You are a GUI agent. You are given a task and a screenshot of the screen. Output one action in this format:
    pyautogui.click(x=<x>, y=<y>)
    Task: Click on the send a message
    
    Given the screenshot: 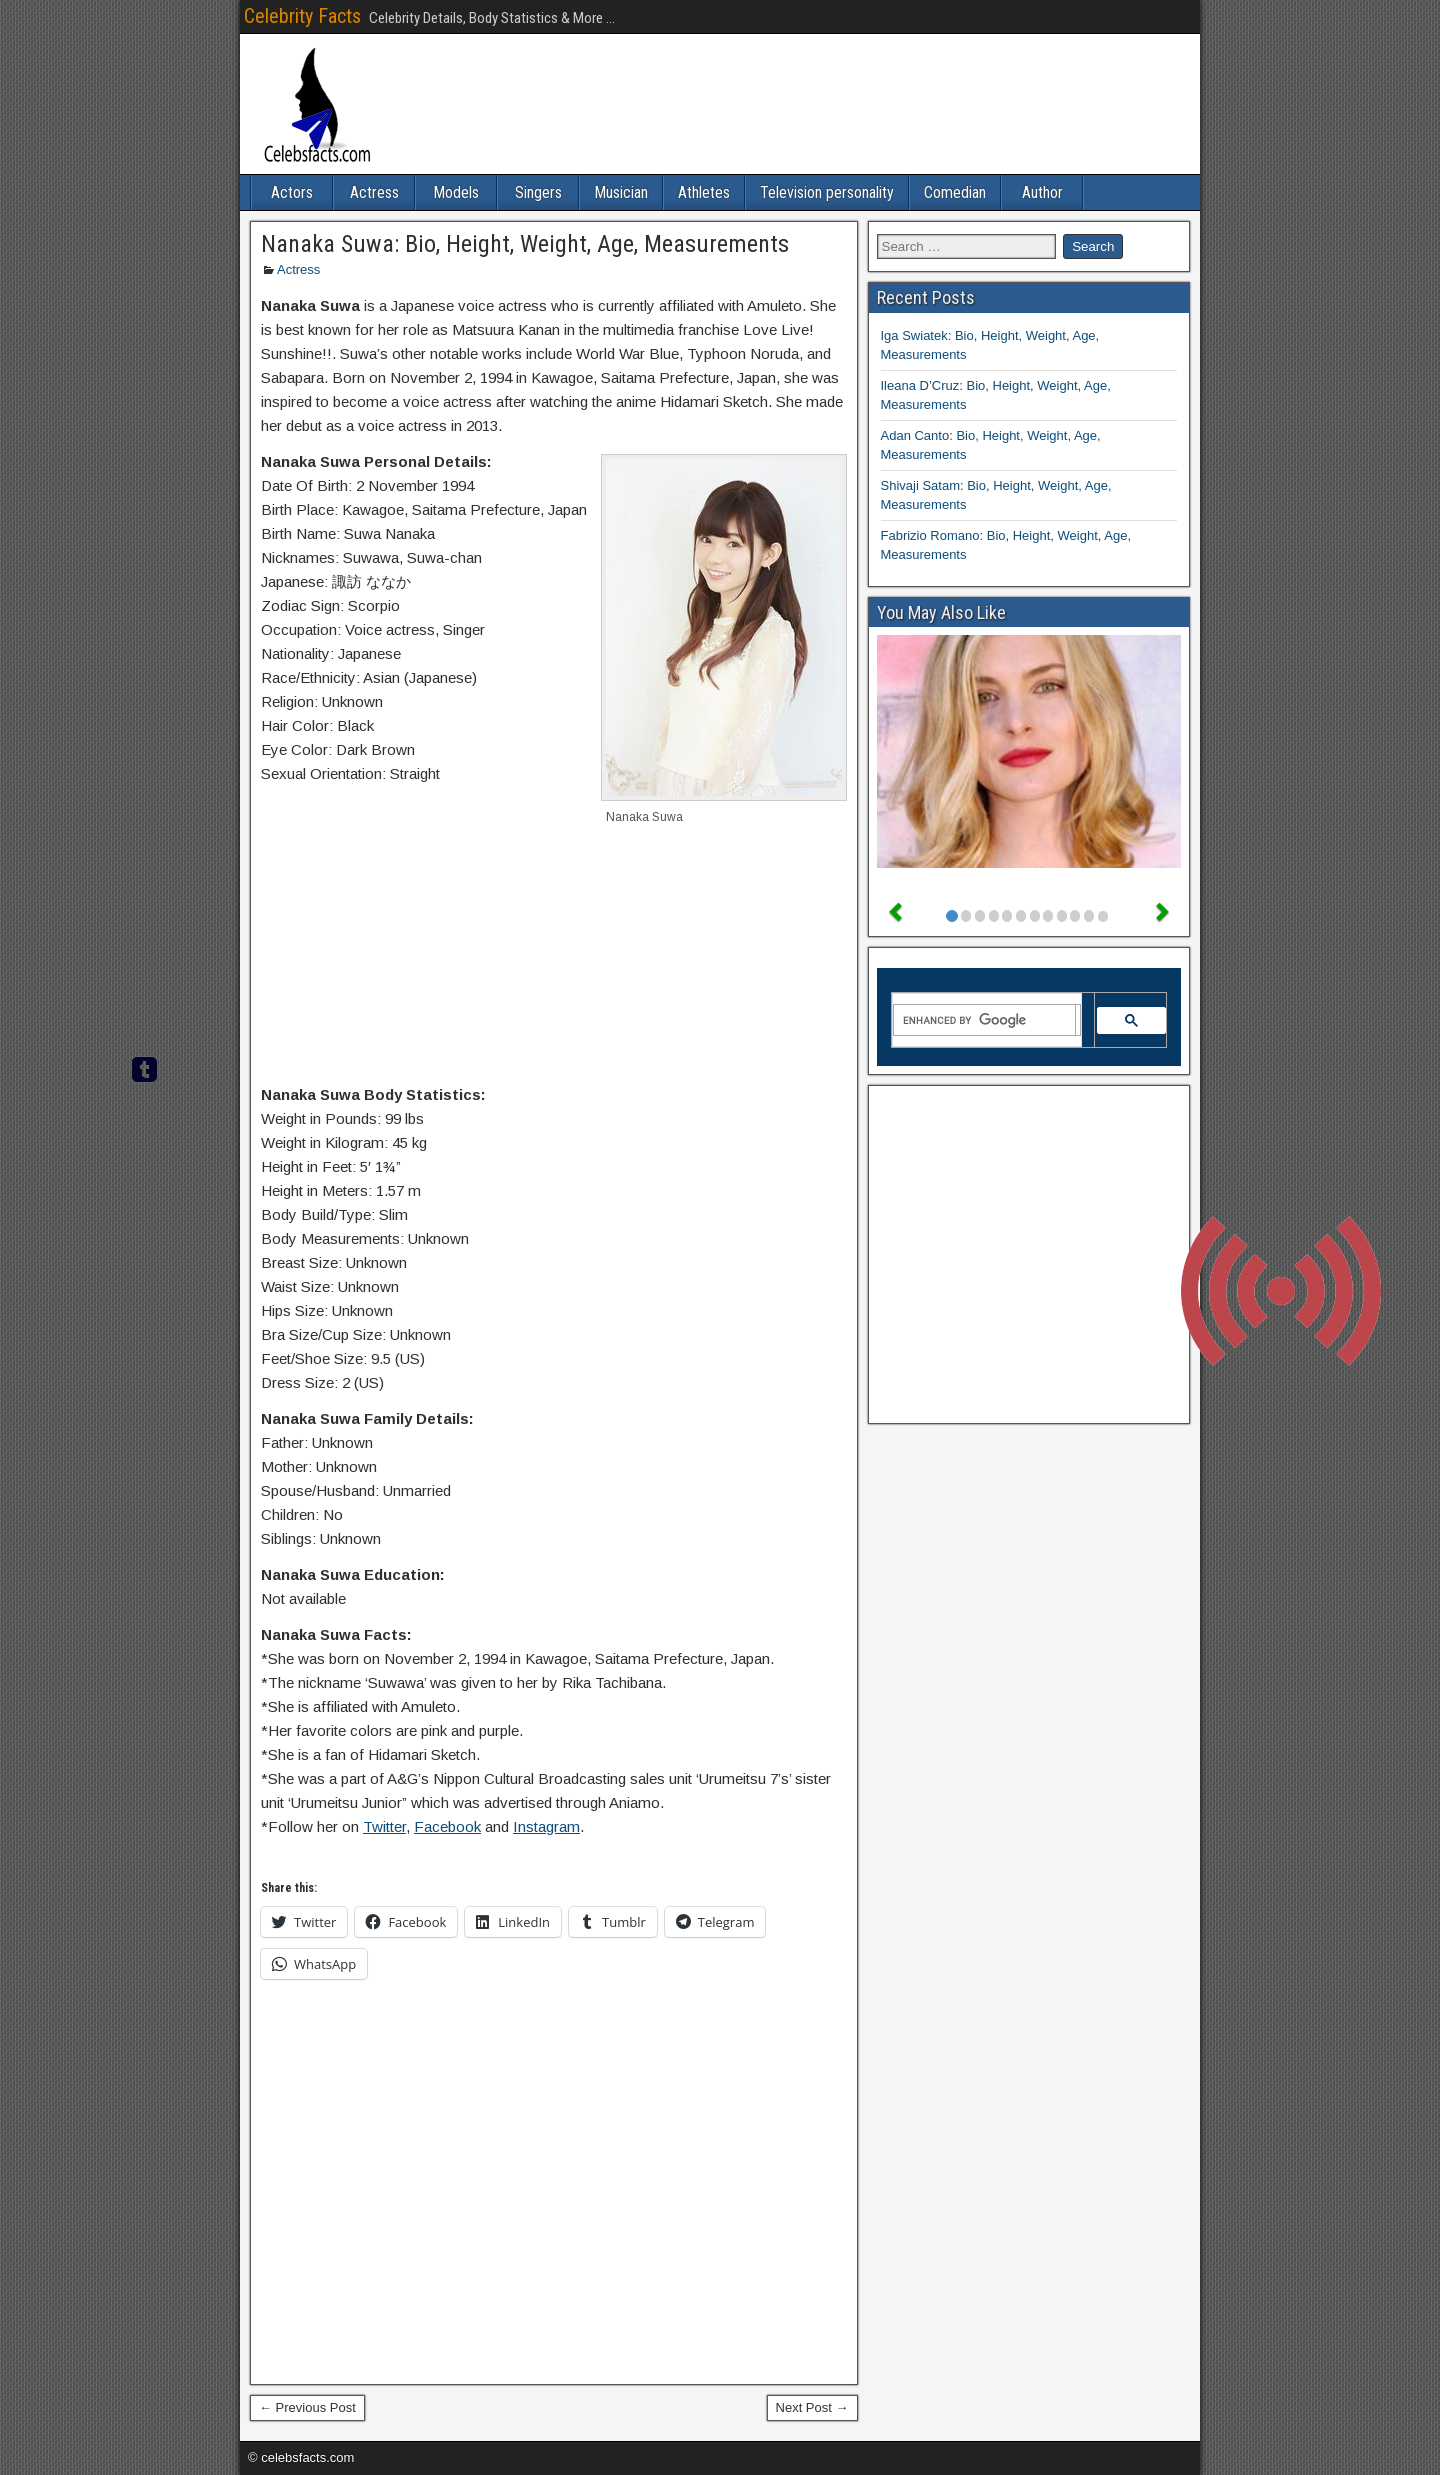 What is the action you would take?
    pyautogui.click(x=312, y=129)
    